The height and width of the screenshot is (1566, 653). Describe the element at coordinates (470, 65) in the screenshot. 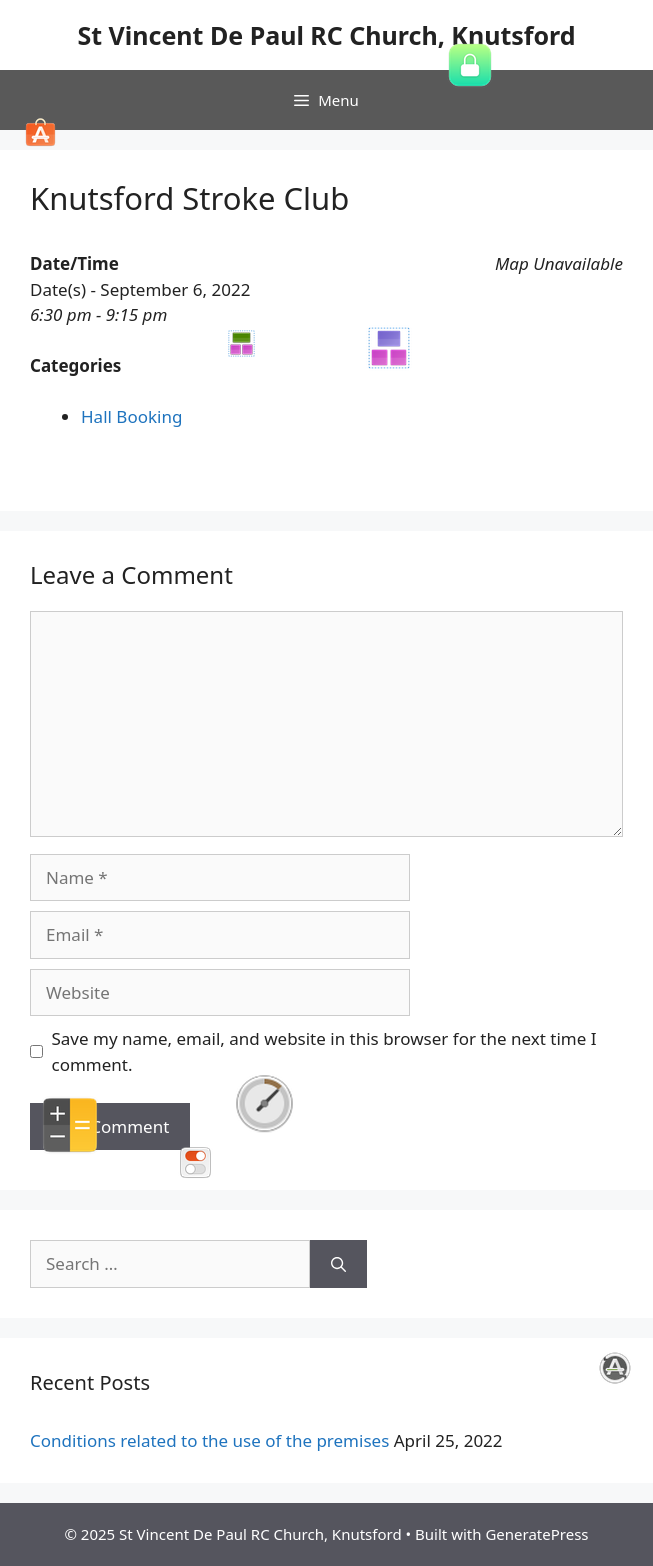

I see `lock your screen` at that location.